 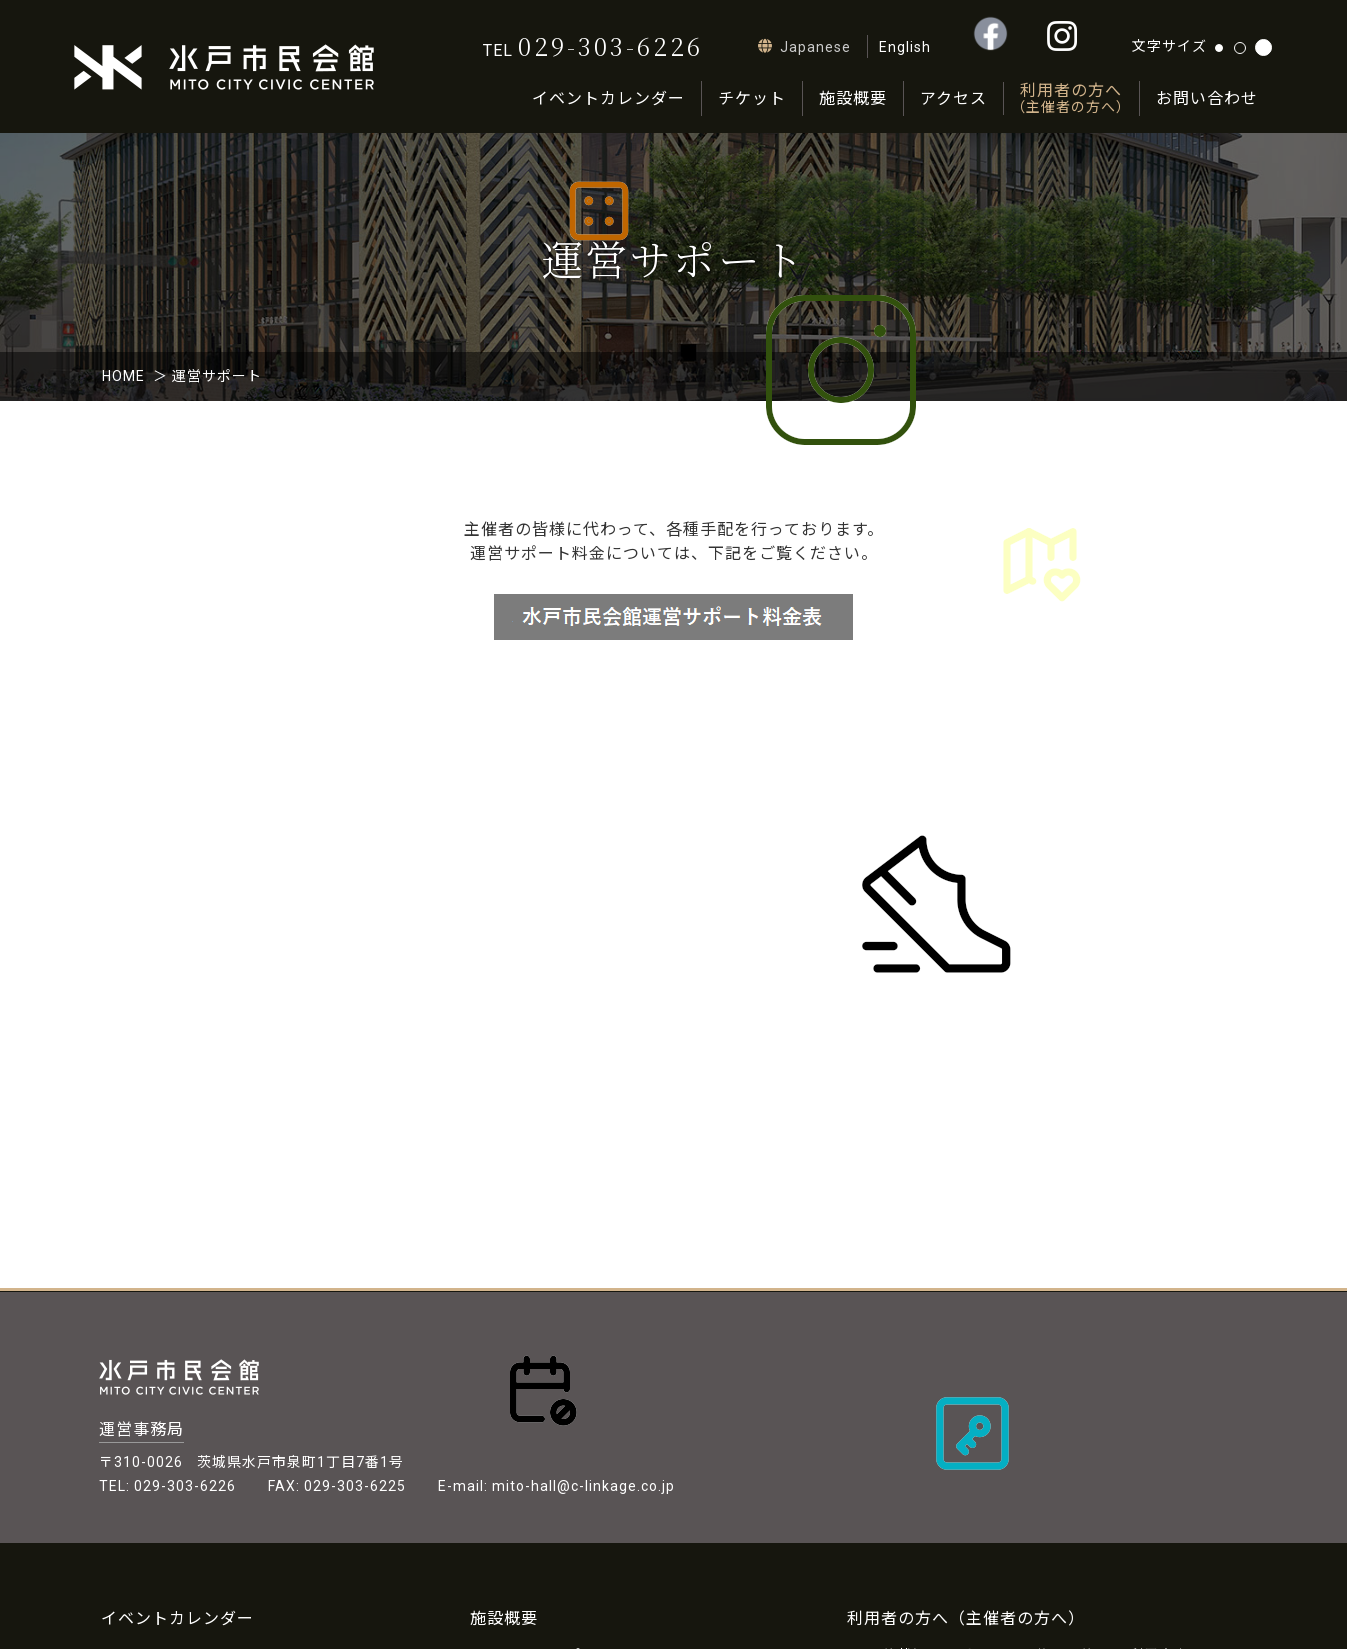 What do you see at coordinates (599, 211) in the screenshot?
I see `randomize or shuffle content` at bounding box center [599, 211].